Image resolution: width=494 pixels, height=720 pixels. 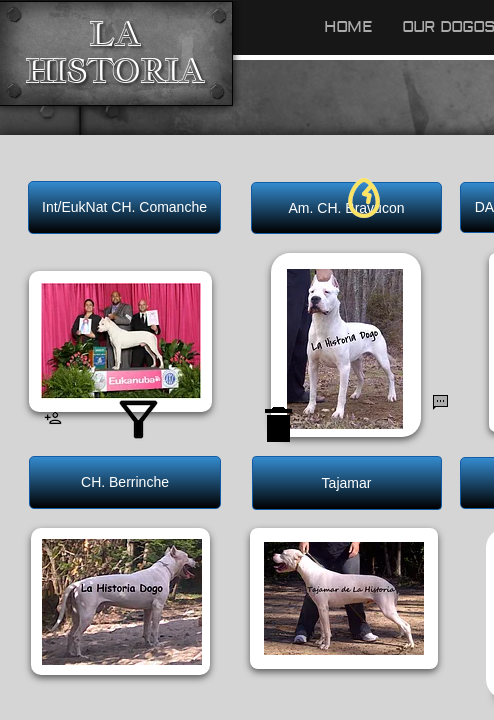 I want to click on delete selected item, so click(x=278, y=424).